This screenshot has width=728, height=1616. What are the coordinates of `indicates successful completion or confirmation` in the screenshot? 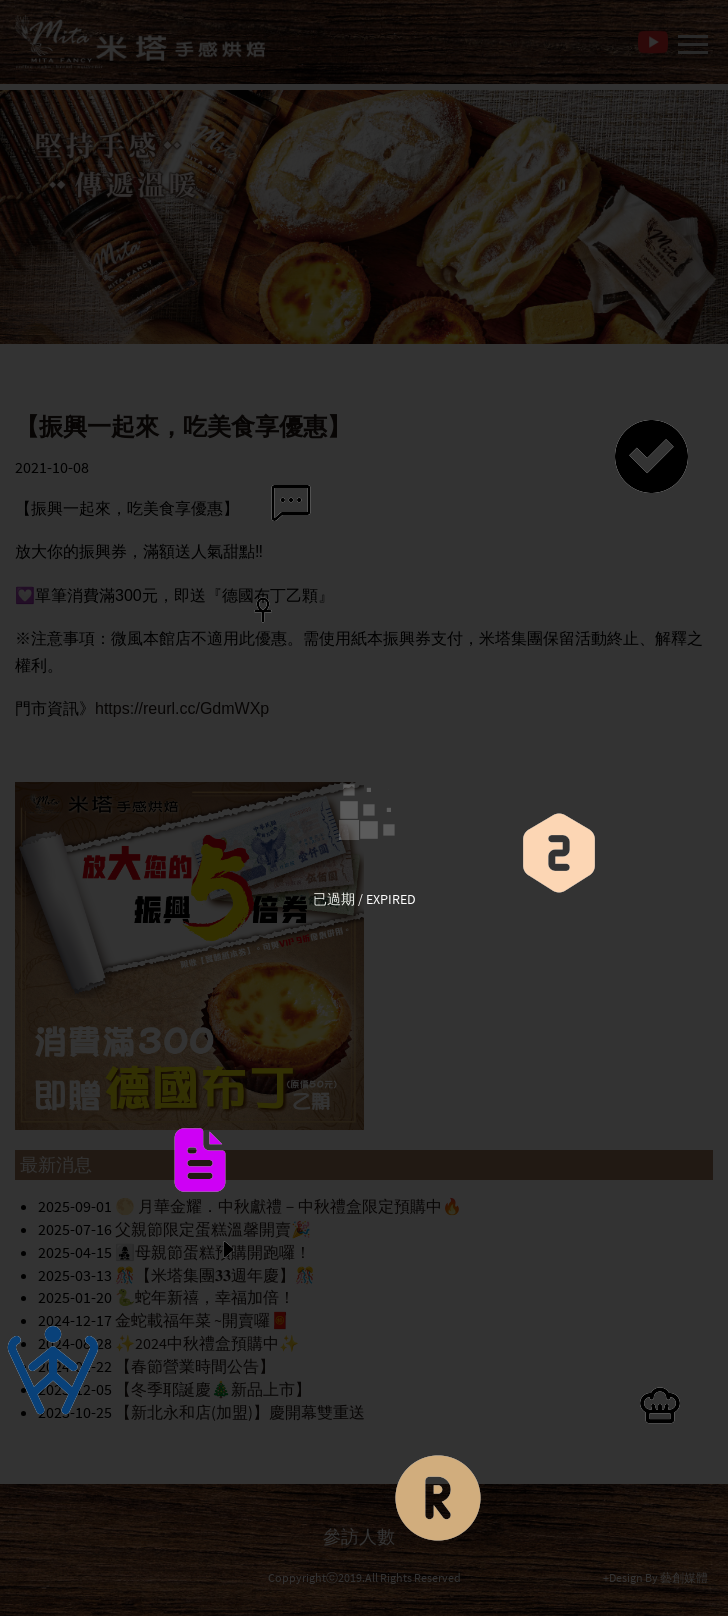 It's located at (651, 456).